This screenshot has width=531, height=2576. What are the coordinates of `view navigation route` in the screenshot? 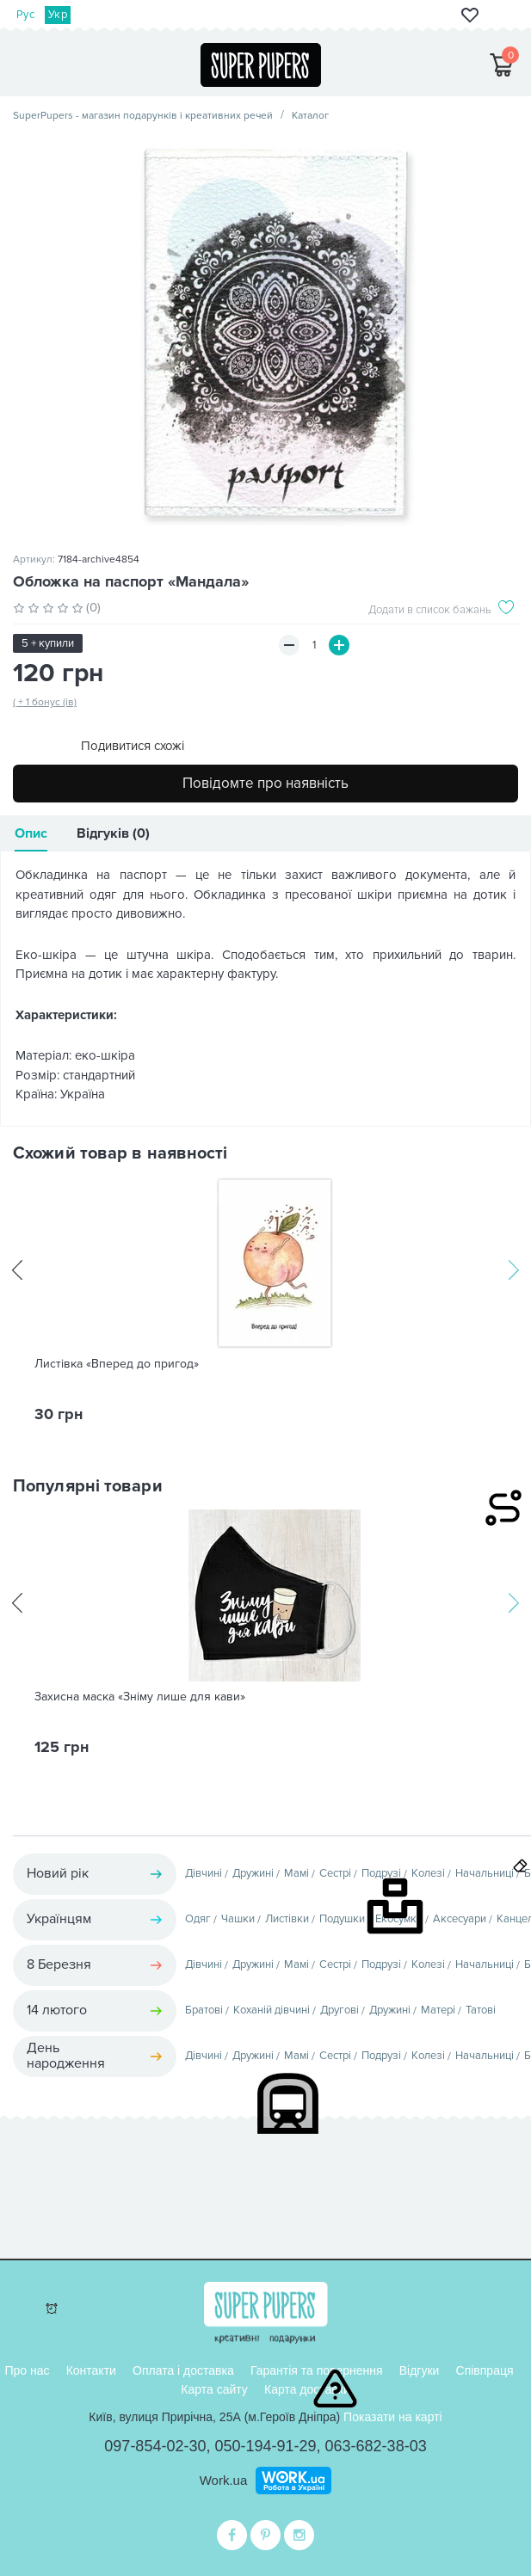 It's located at (503, 1508).